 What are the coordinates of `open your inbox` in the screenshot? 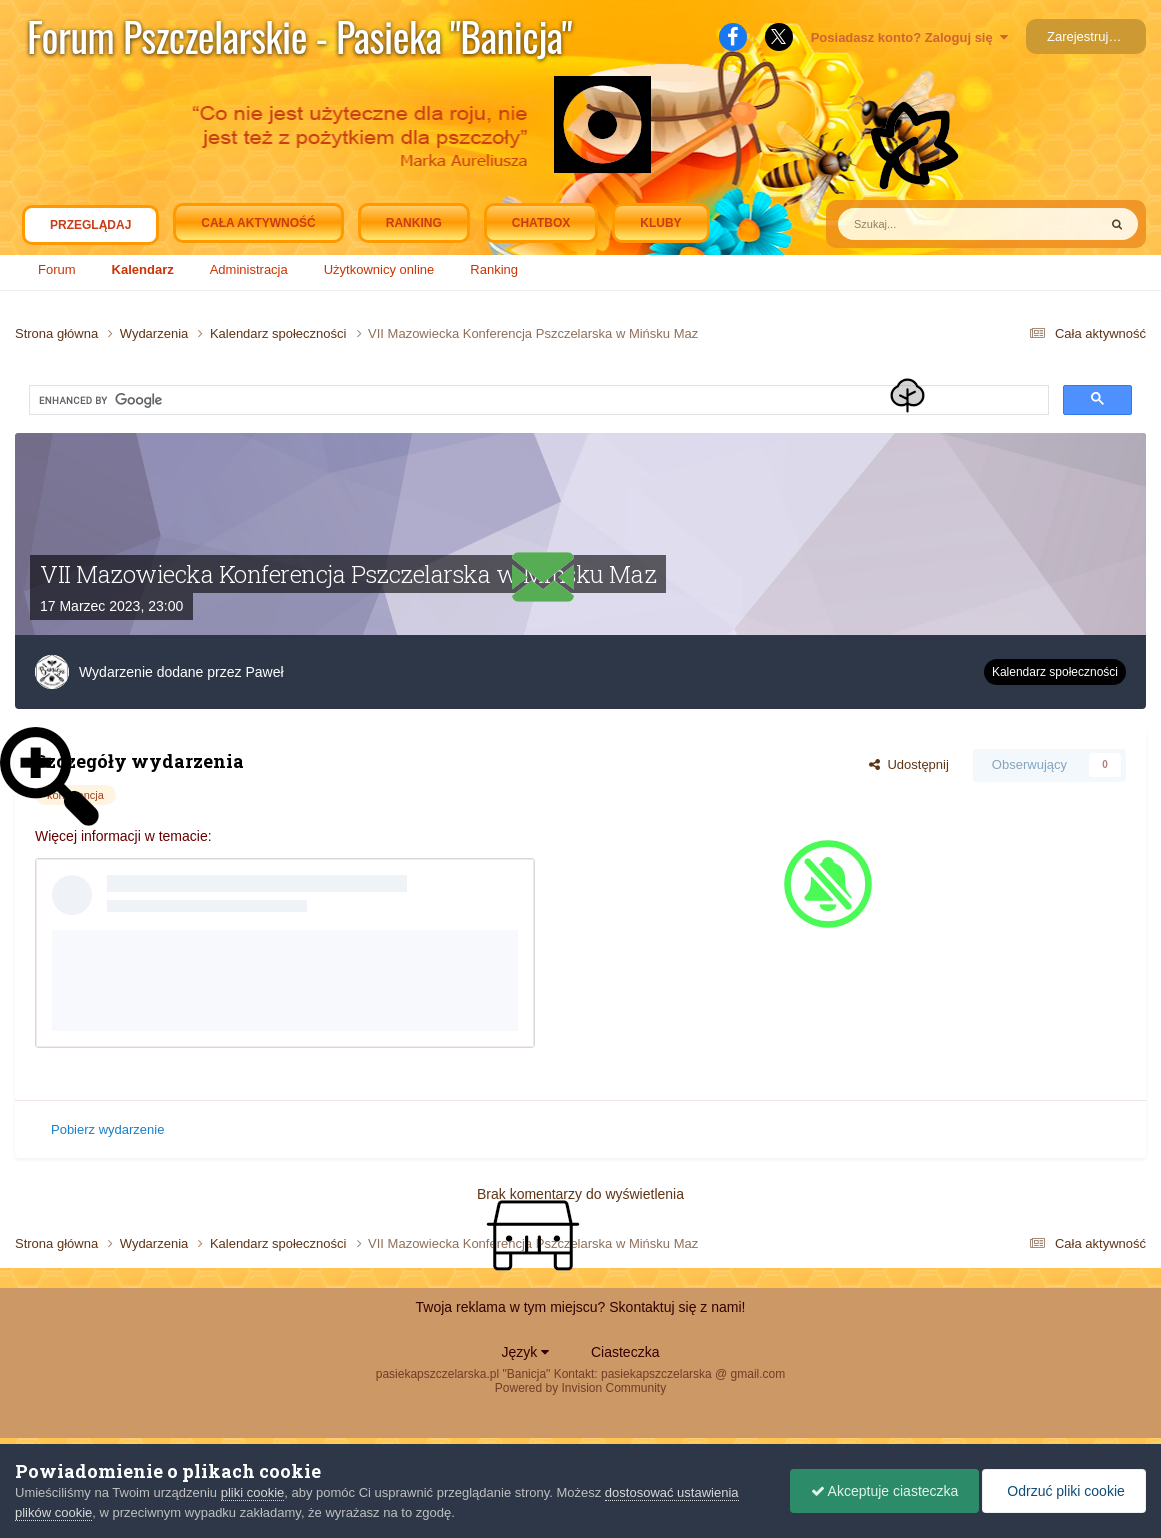 It's located at (543, 577).